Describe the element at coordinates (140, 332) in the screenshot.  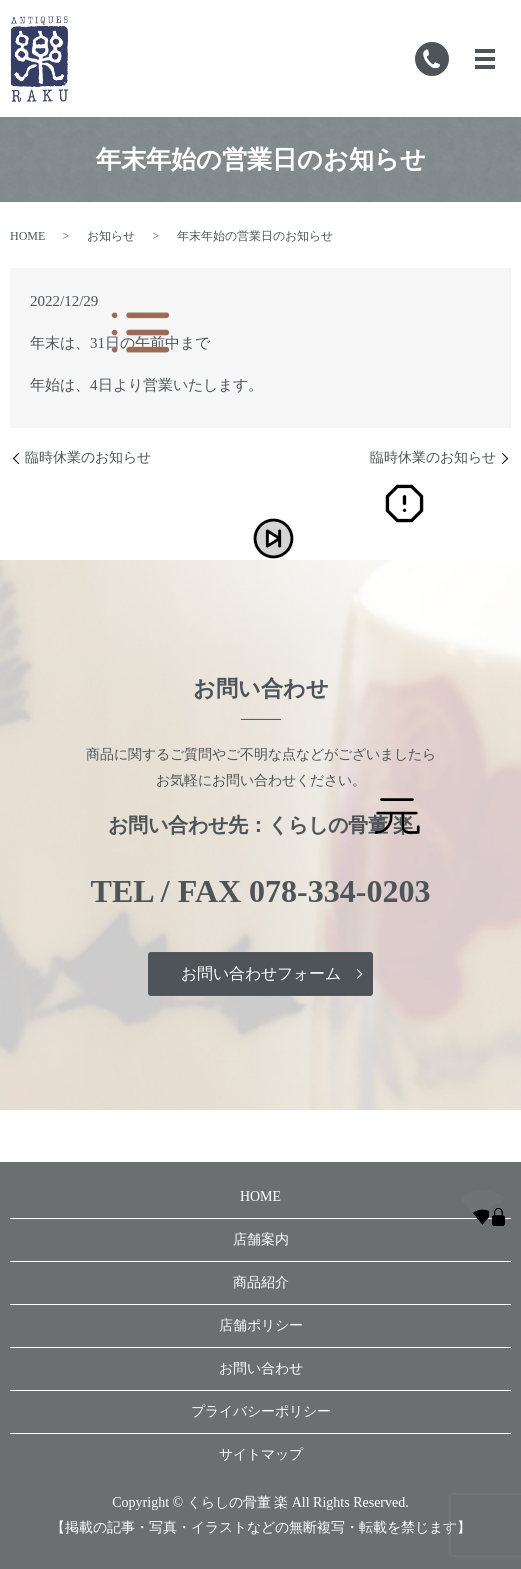
I see `view items in list format` at that location.